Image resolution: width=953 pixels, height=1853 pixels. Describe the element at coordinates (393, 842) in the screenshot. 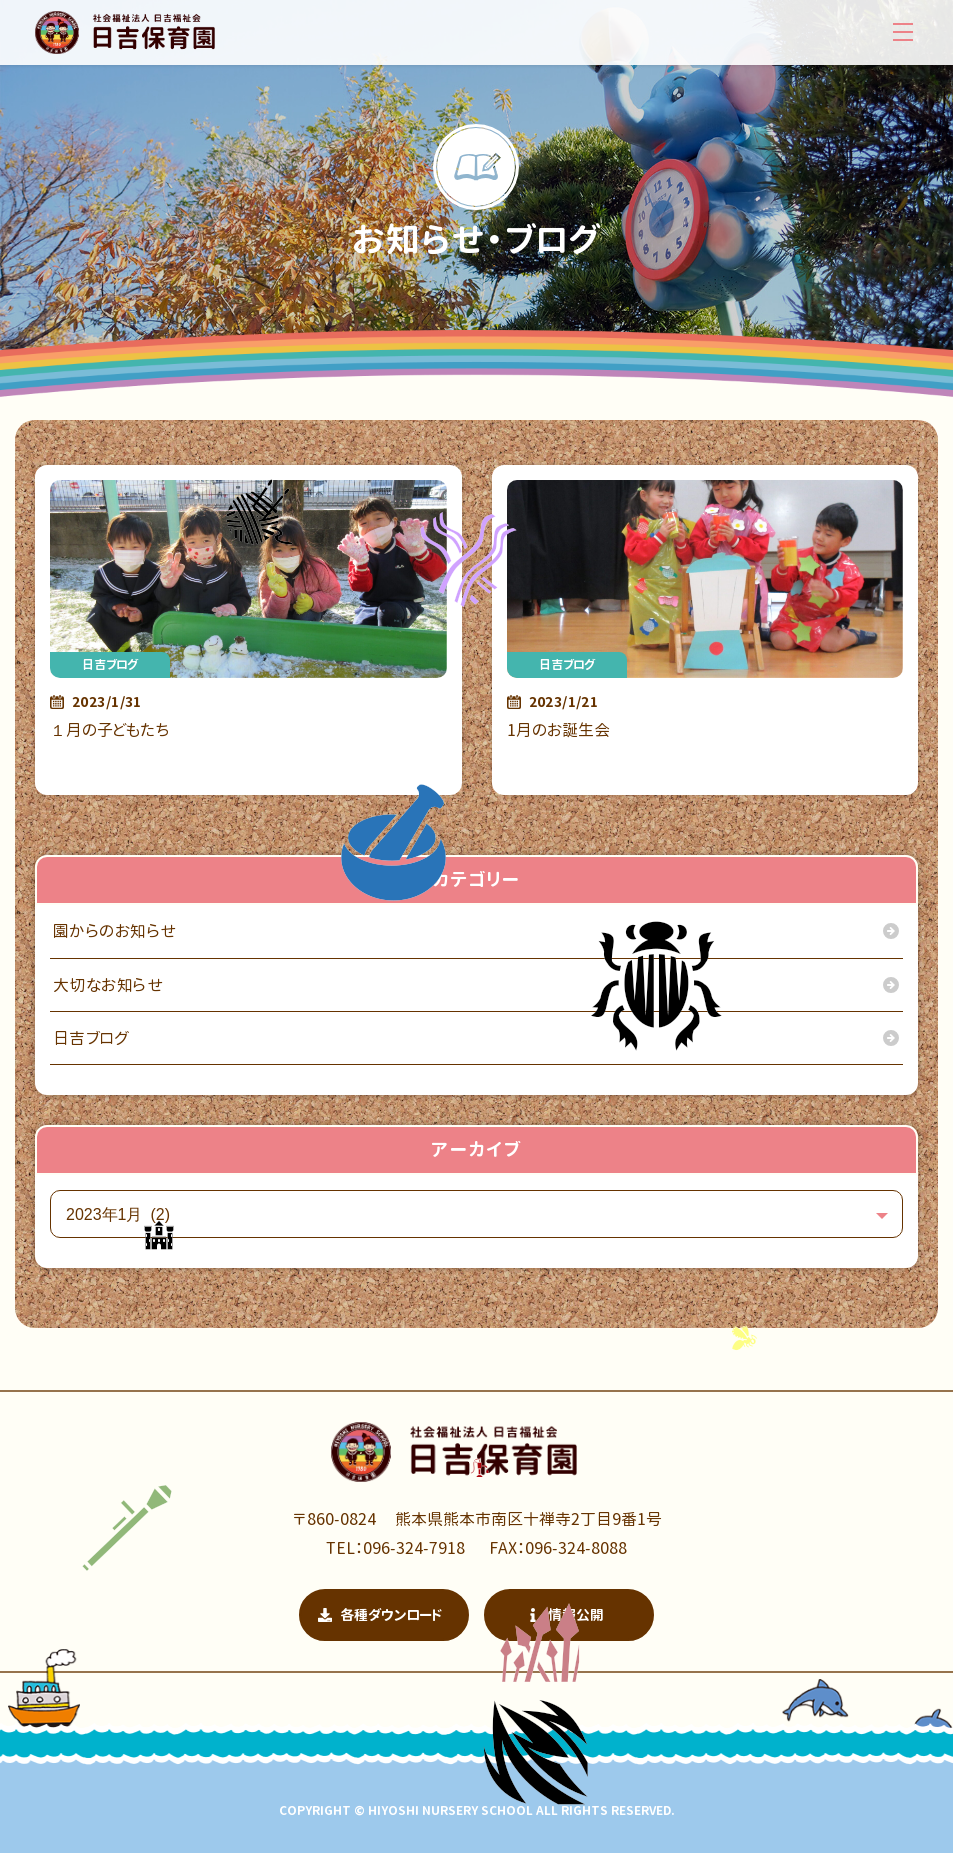

I see `access pharmacy or medication features` at that location.